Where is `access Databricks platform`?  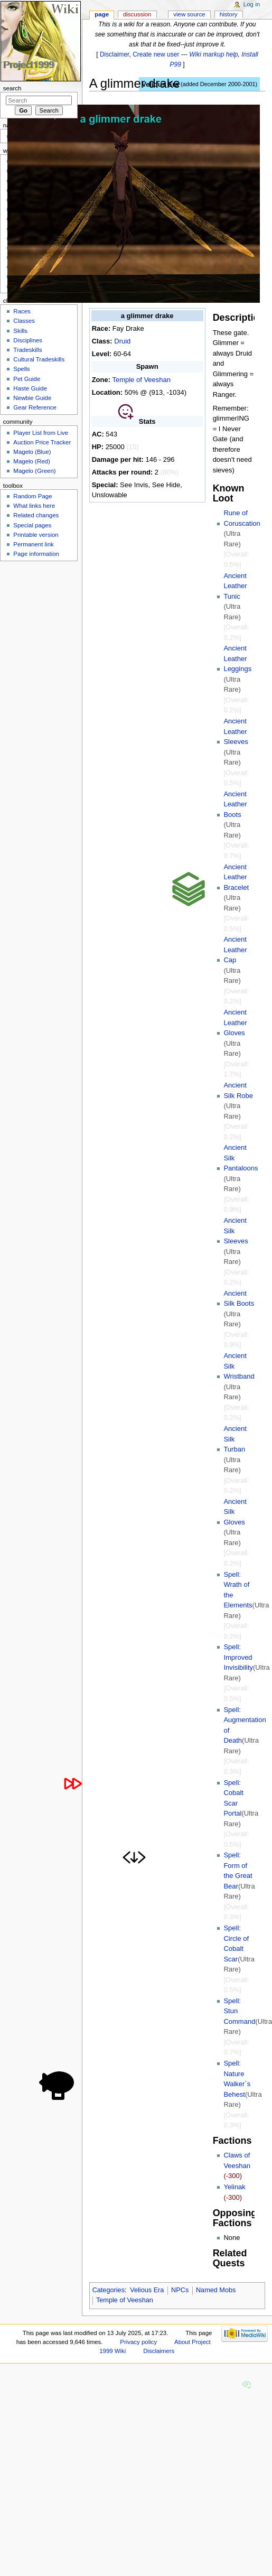
access Databricks platform is located at coordinates (189, 888).